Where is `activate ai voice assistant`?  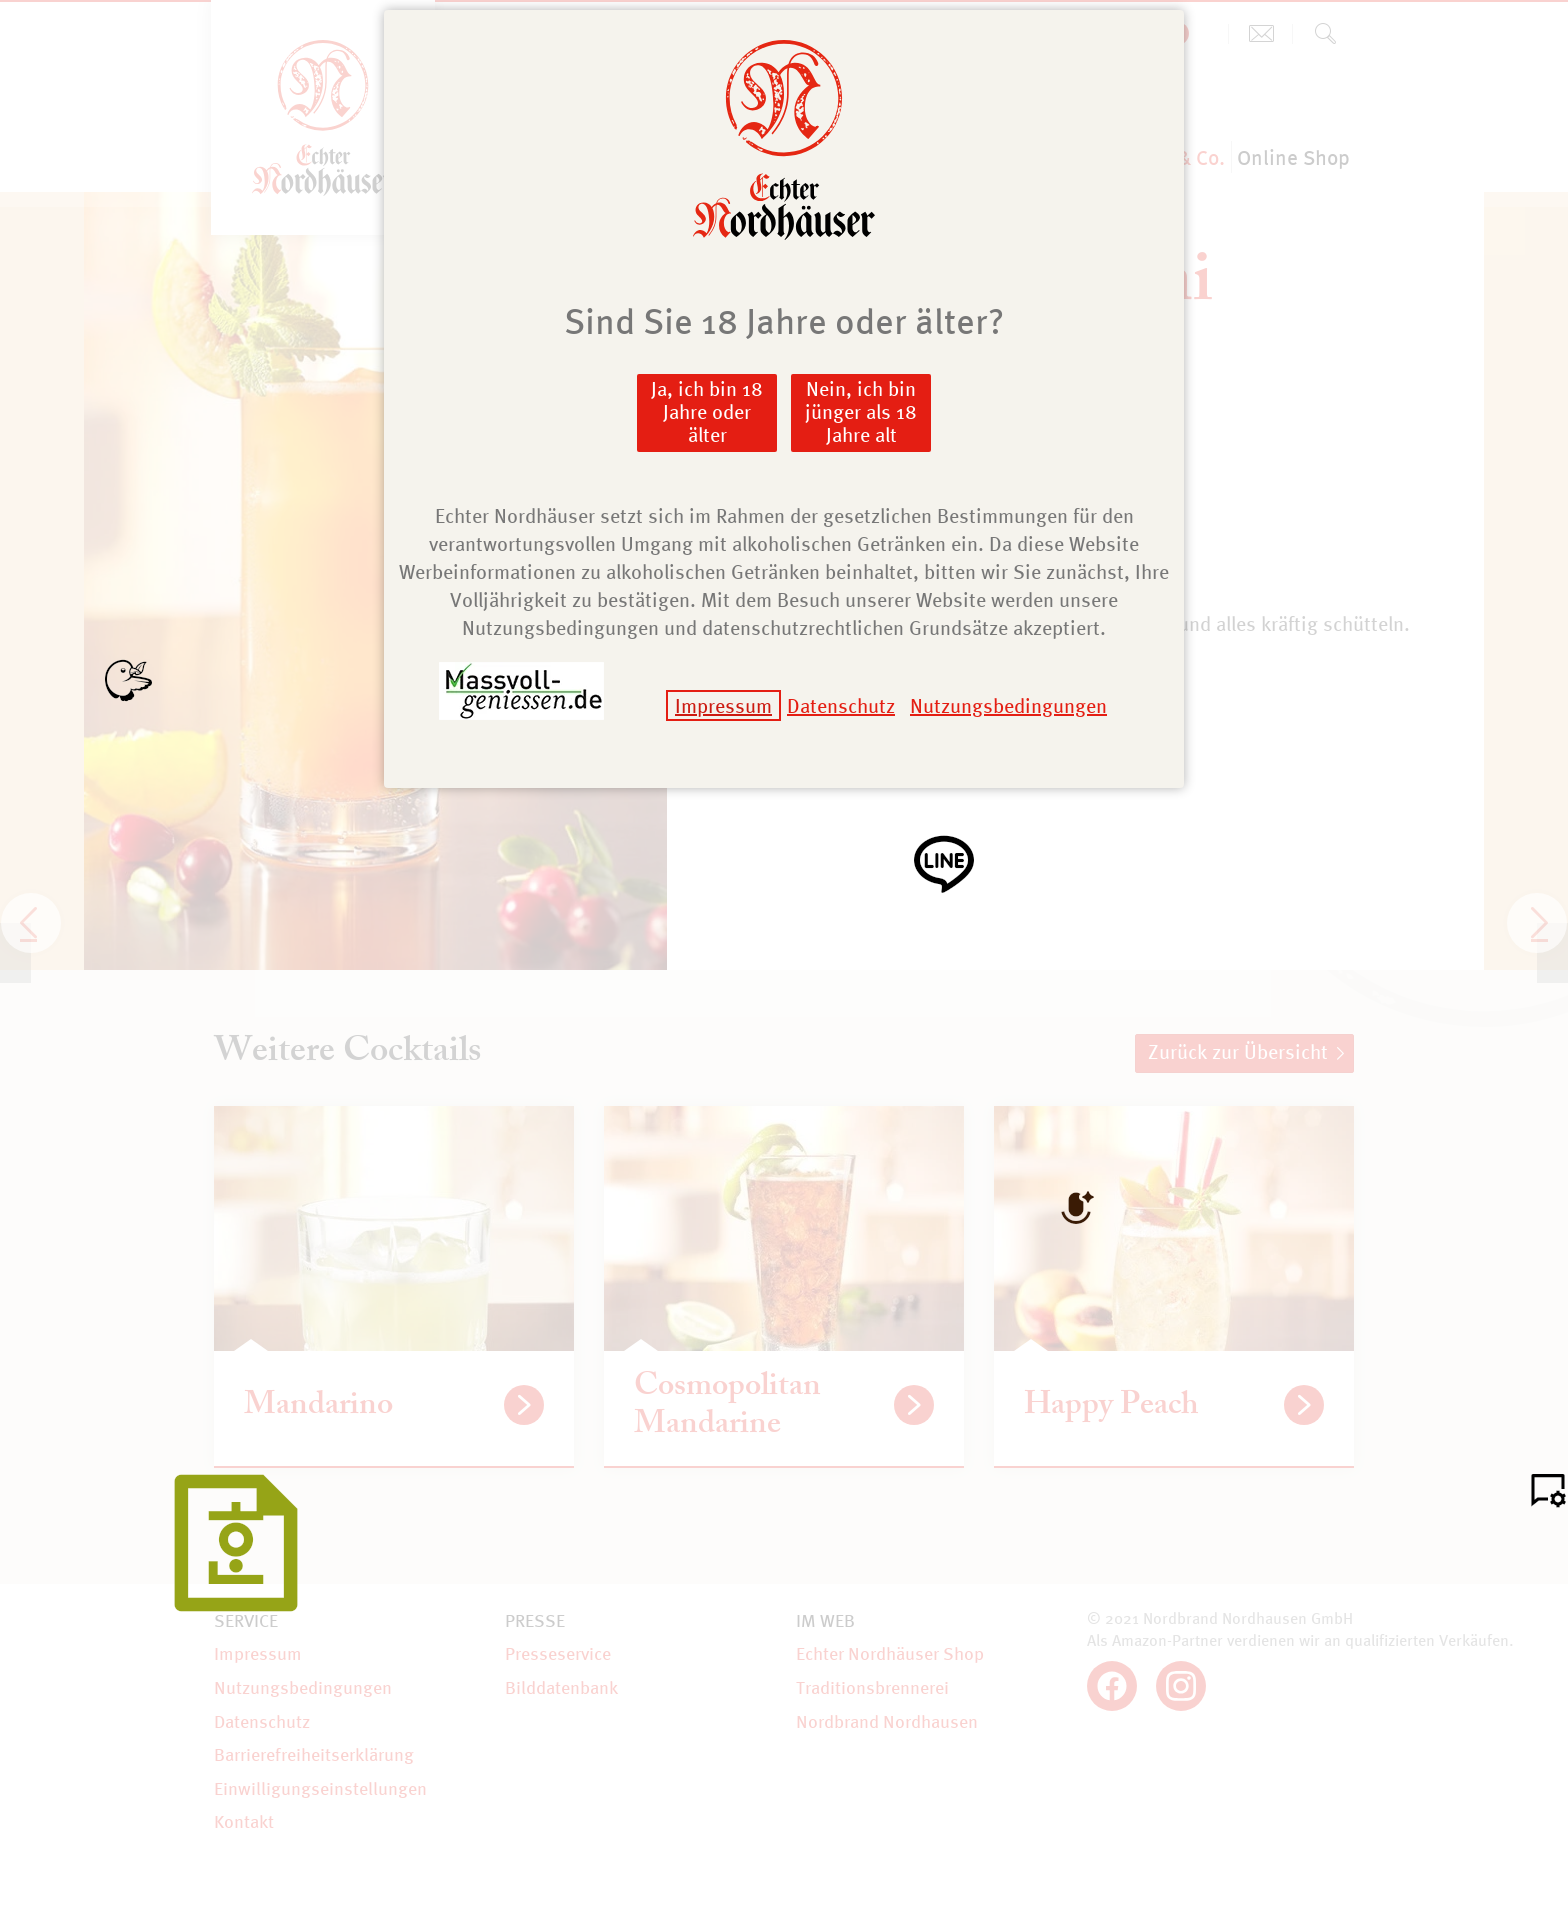
activate ai voice assistant is located at coordinates (1076, 1209).